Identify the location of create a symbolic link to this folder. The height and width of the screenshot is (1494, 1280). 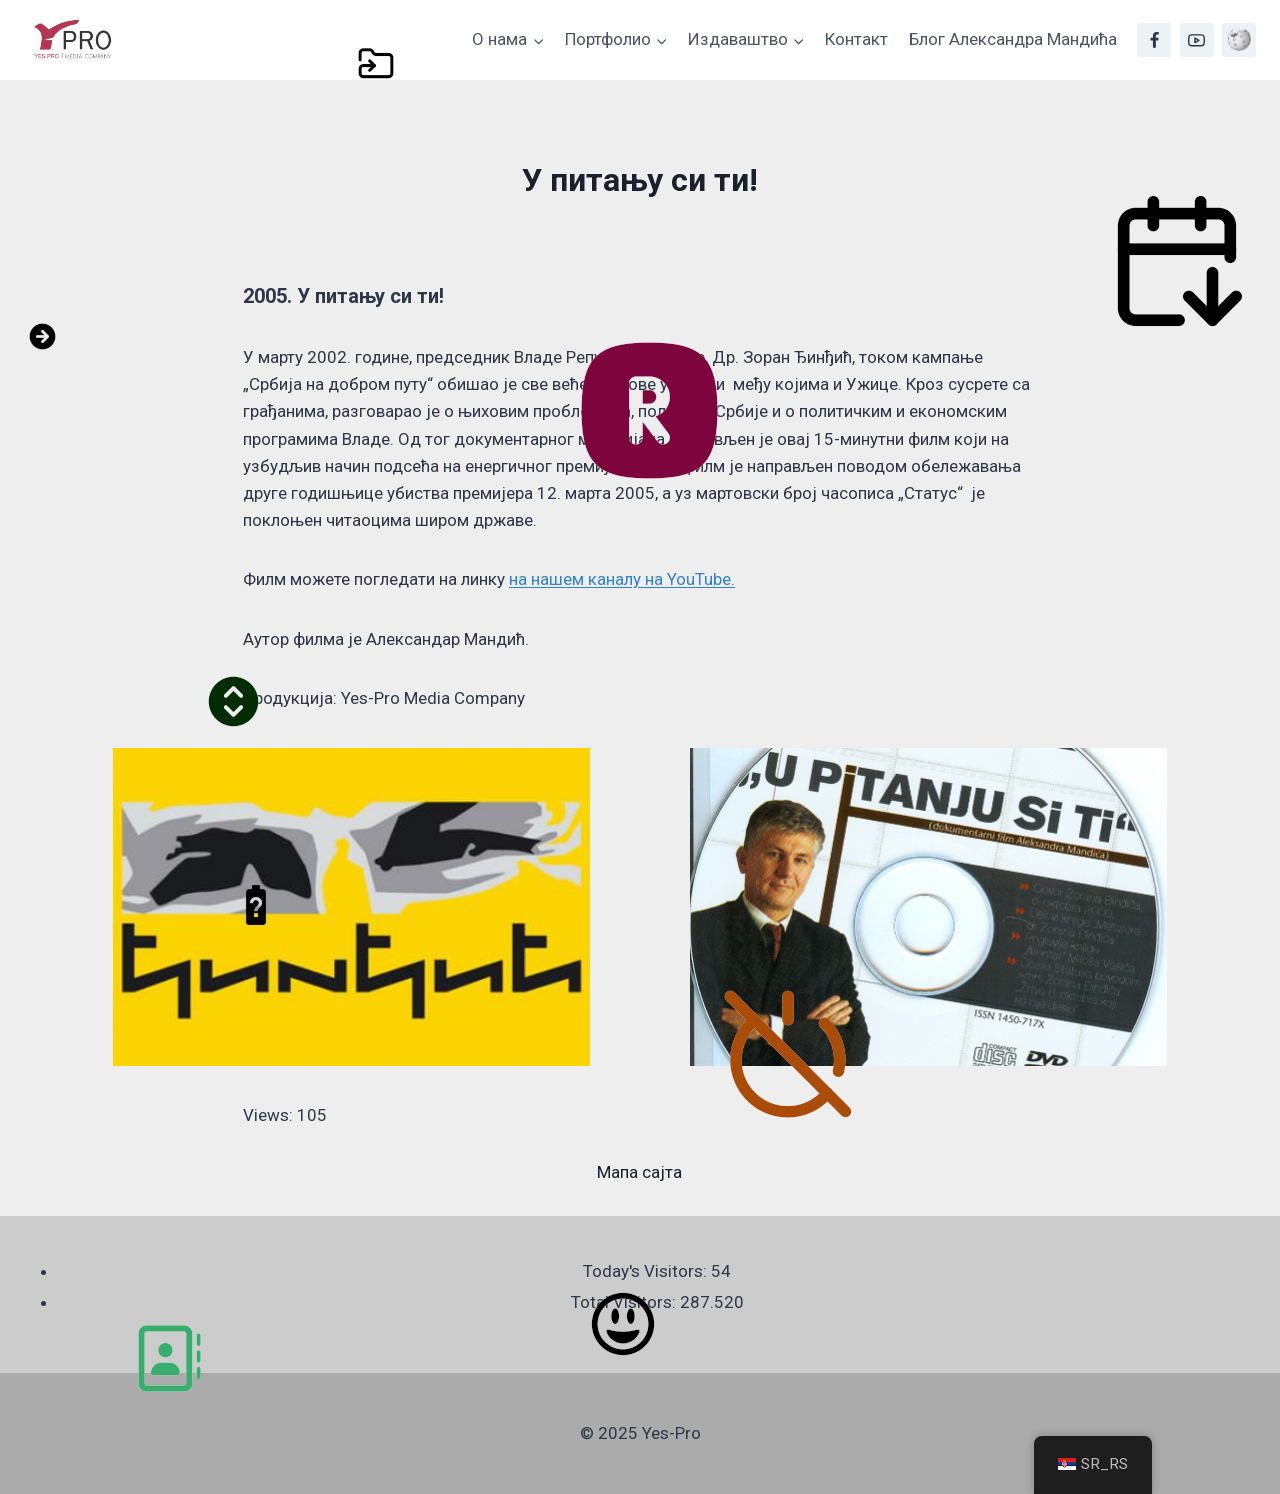
(376, 64).